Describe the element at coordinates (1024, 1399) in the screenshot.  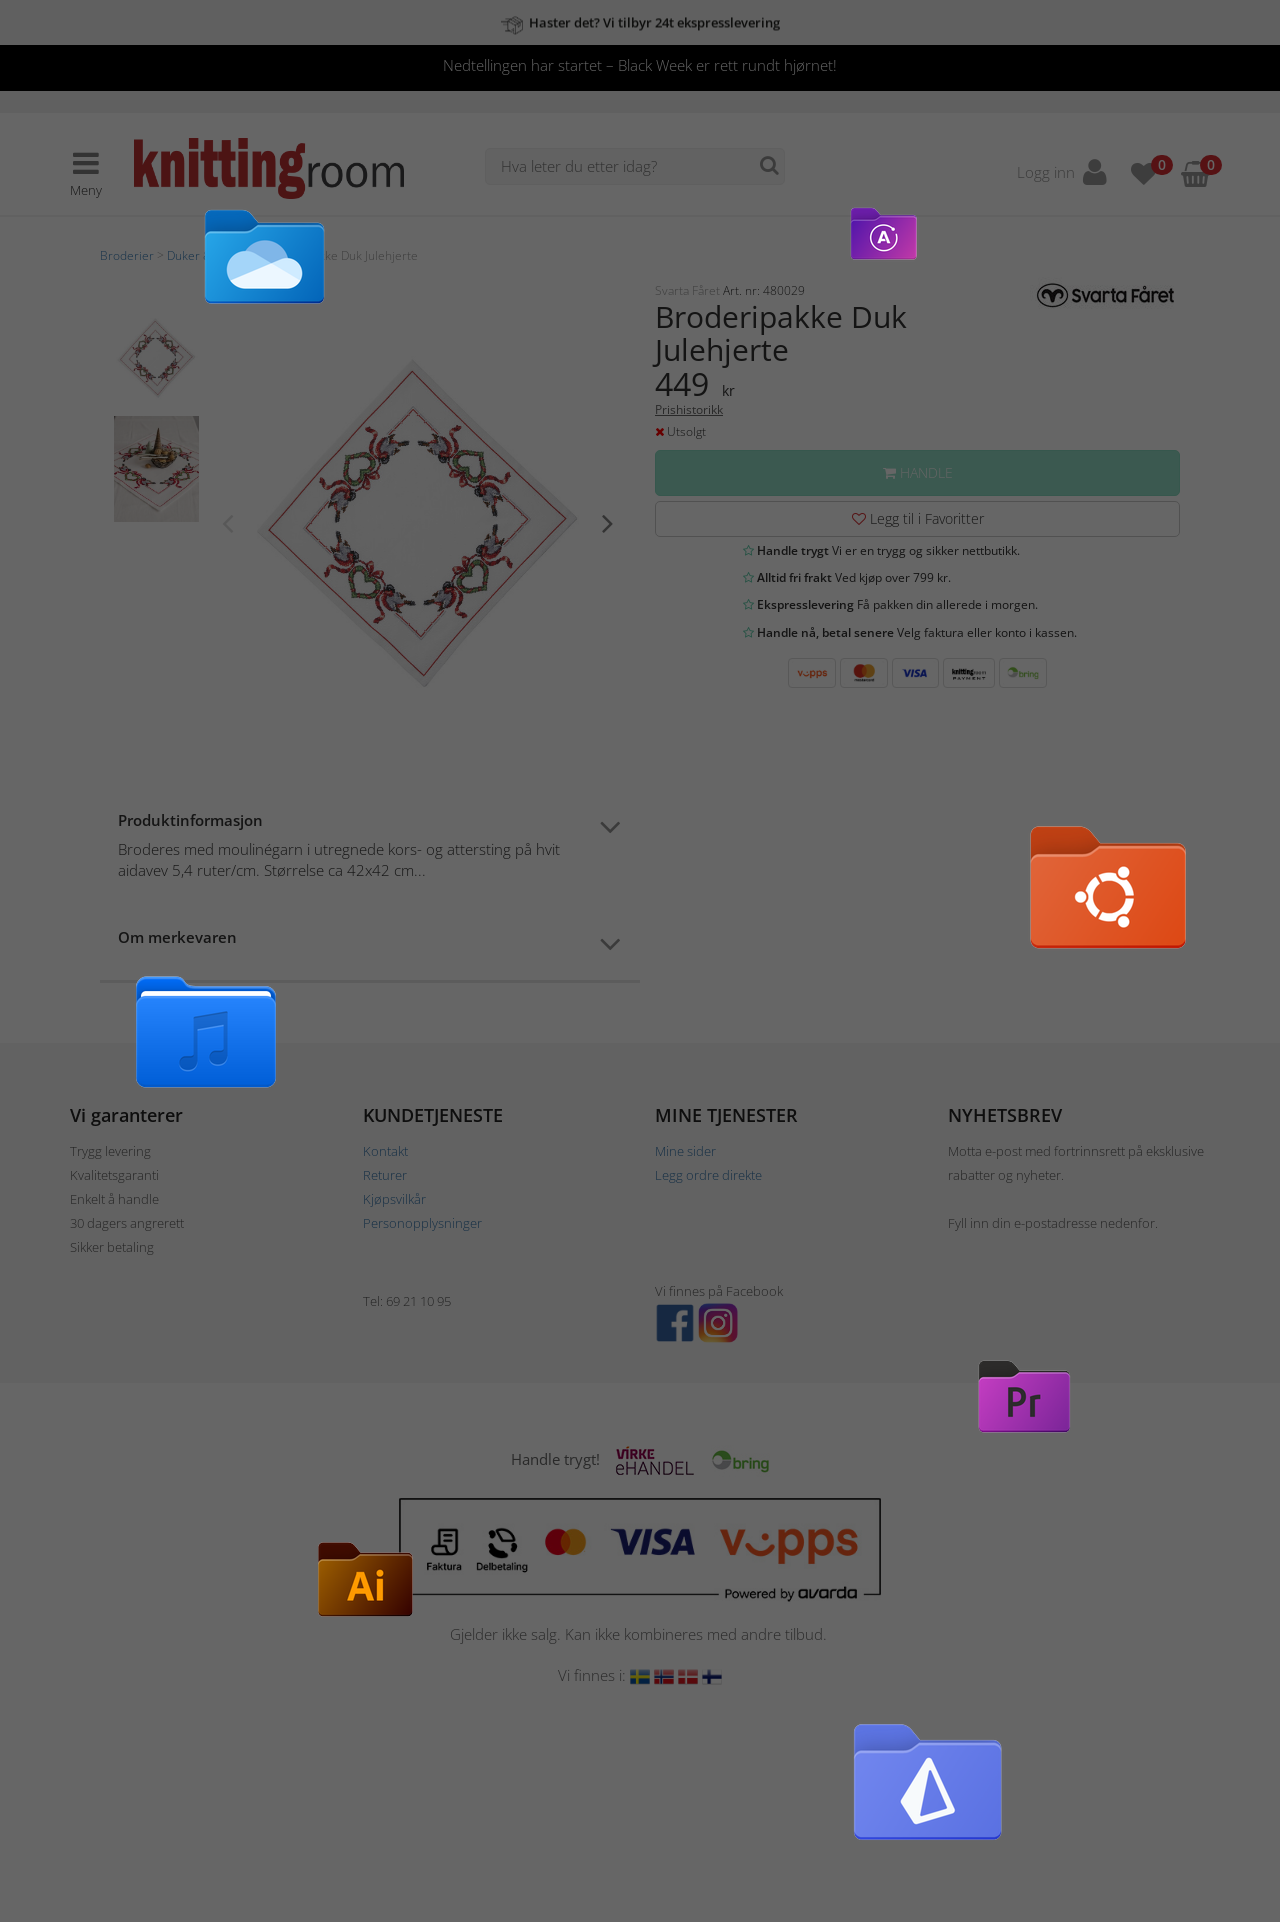
I see `open folder containing adobe premiere project files` at that location.